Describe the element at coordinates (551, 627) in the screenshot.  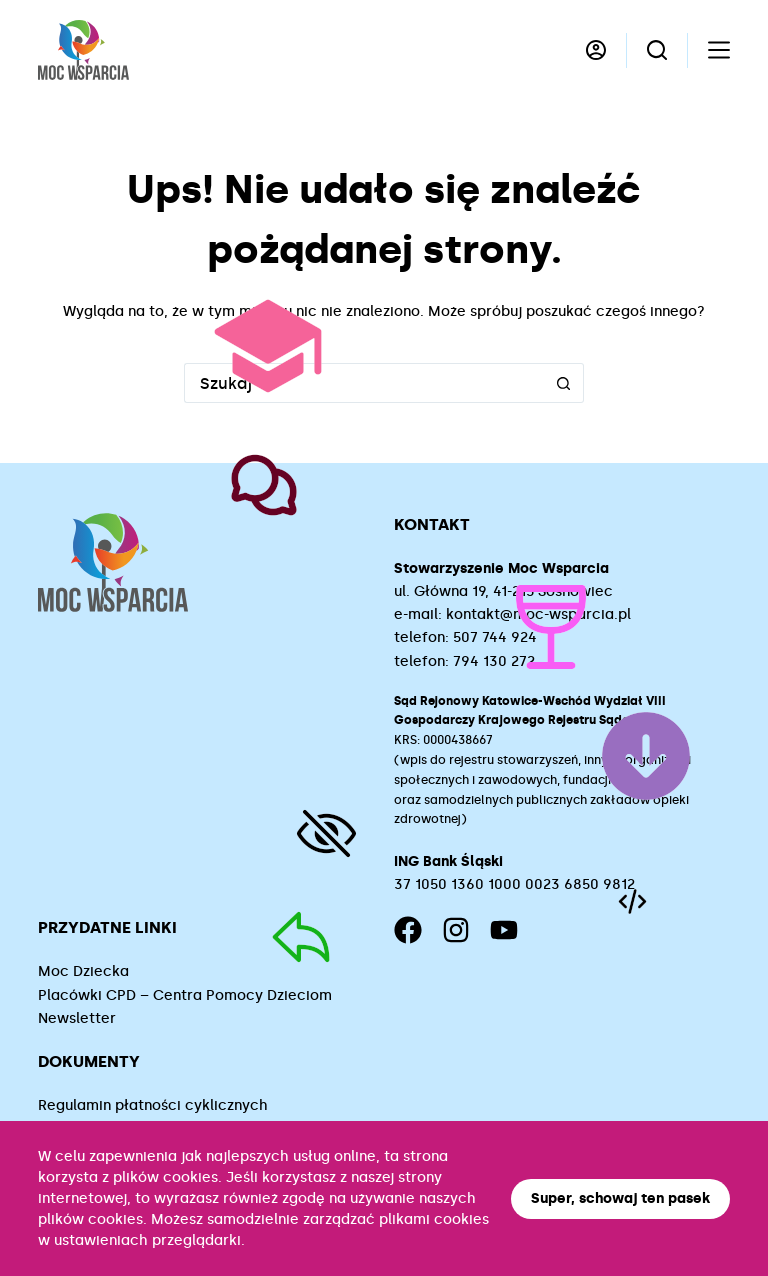
I see `browse wine selection or menu` at that location.